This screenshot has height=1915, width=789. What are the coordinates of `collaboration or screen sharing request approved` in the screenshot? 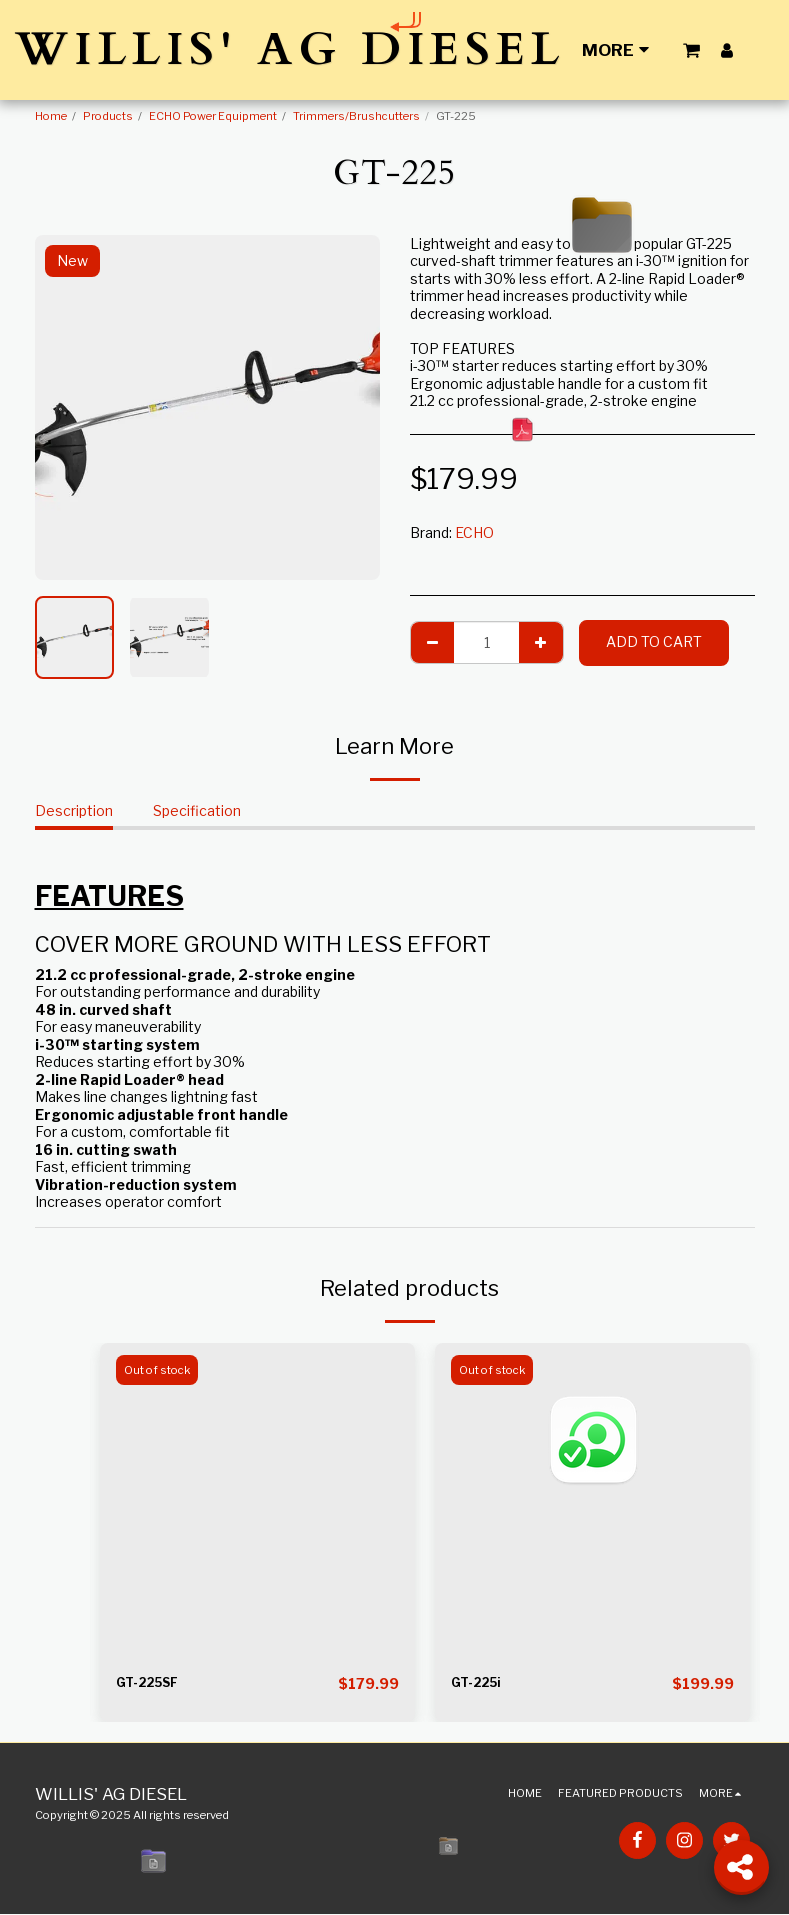 It's located at (593, 1439).